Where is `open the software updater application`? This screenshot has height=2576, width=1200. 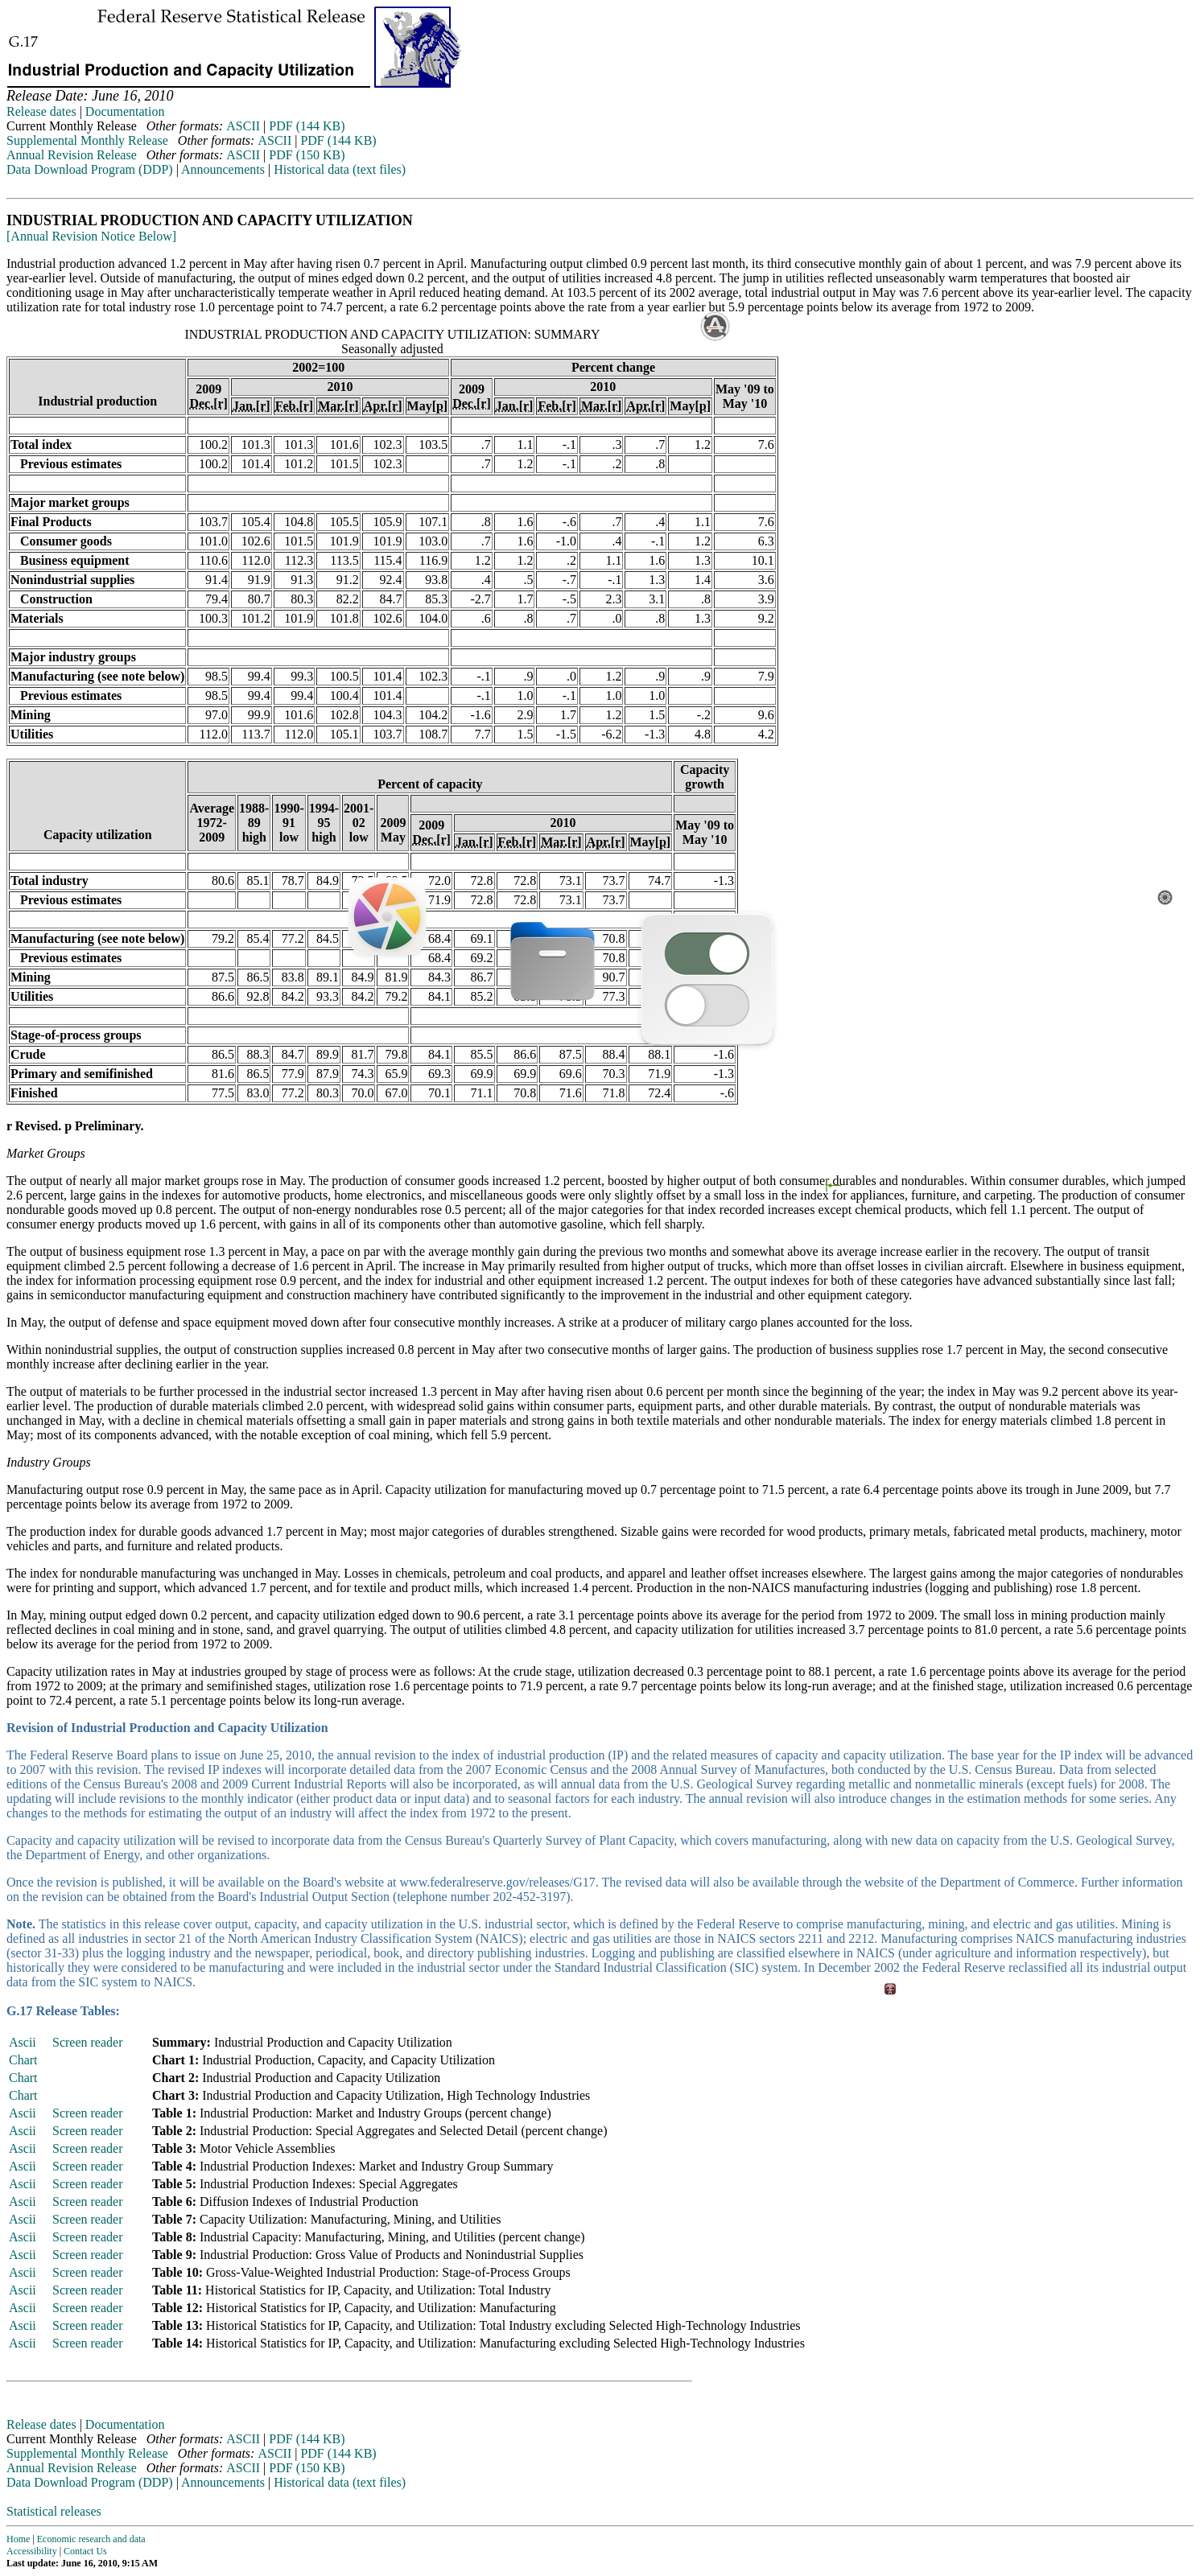 open the software updater application is located at coordinates (715, 326).